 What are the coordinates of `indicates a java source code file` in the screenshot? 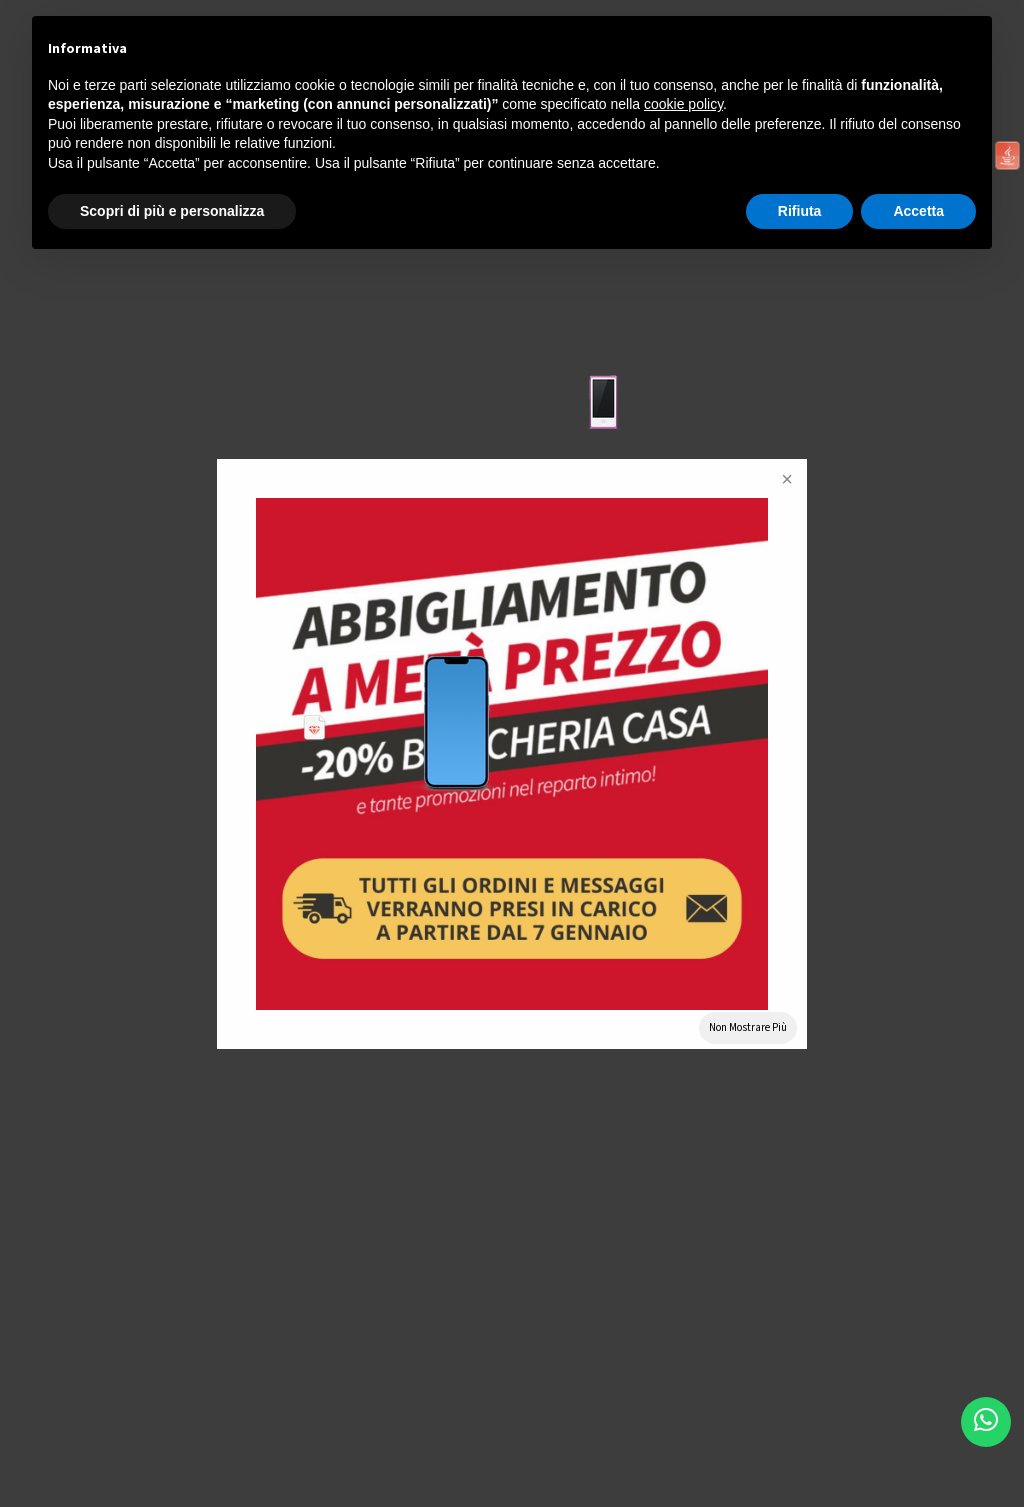 It's located at (1007, 155).